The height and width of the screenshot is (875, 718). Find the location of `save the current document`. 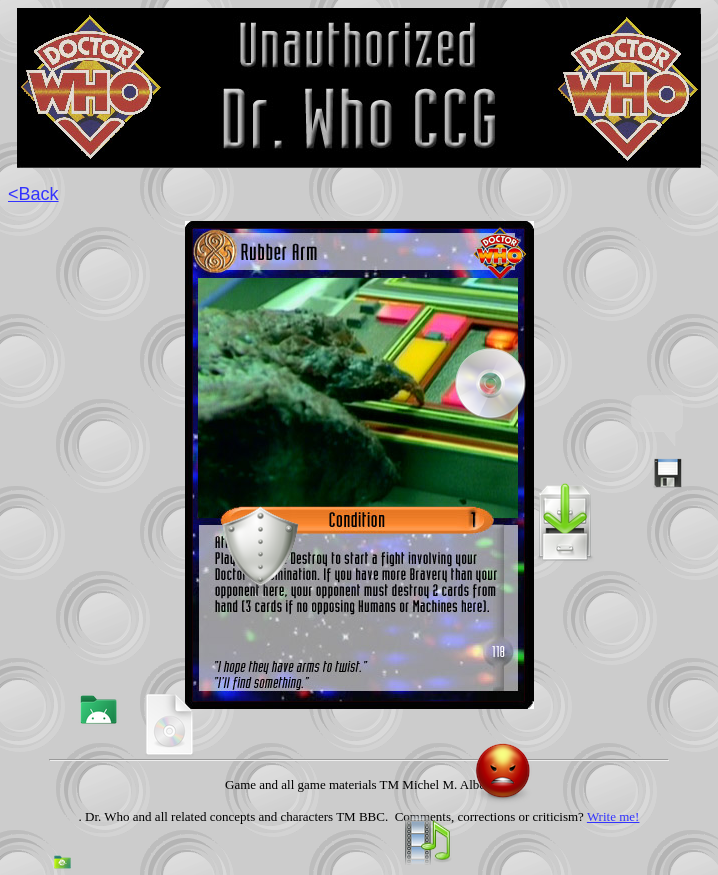

save the current document is located at coordinates (565, 524).